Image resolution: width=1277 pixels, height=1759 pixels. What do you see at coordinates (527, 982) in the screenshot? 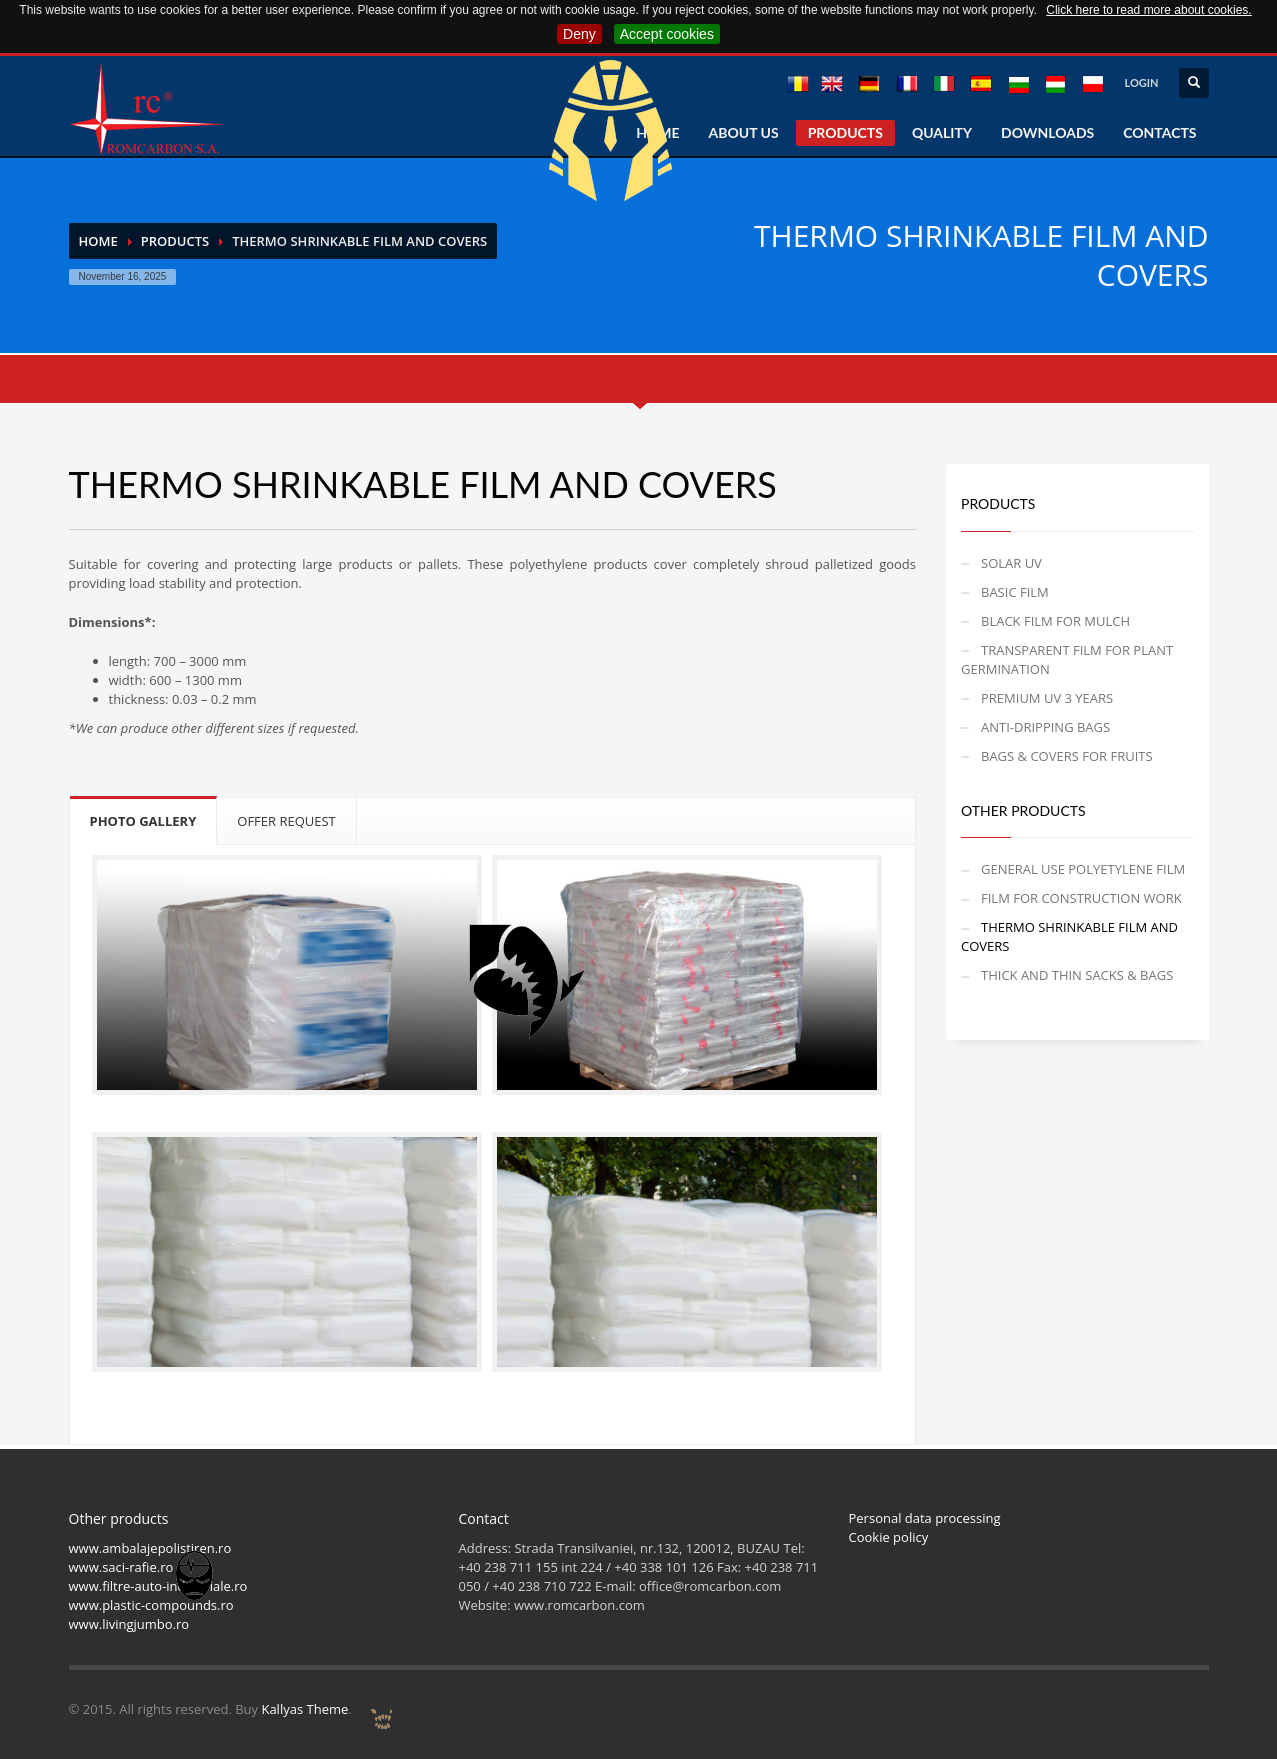
I see `initiate a claw attack or slash ability` at bounding box center [527, 982].